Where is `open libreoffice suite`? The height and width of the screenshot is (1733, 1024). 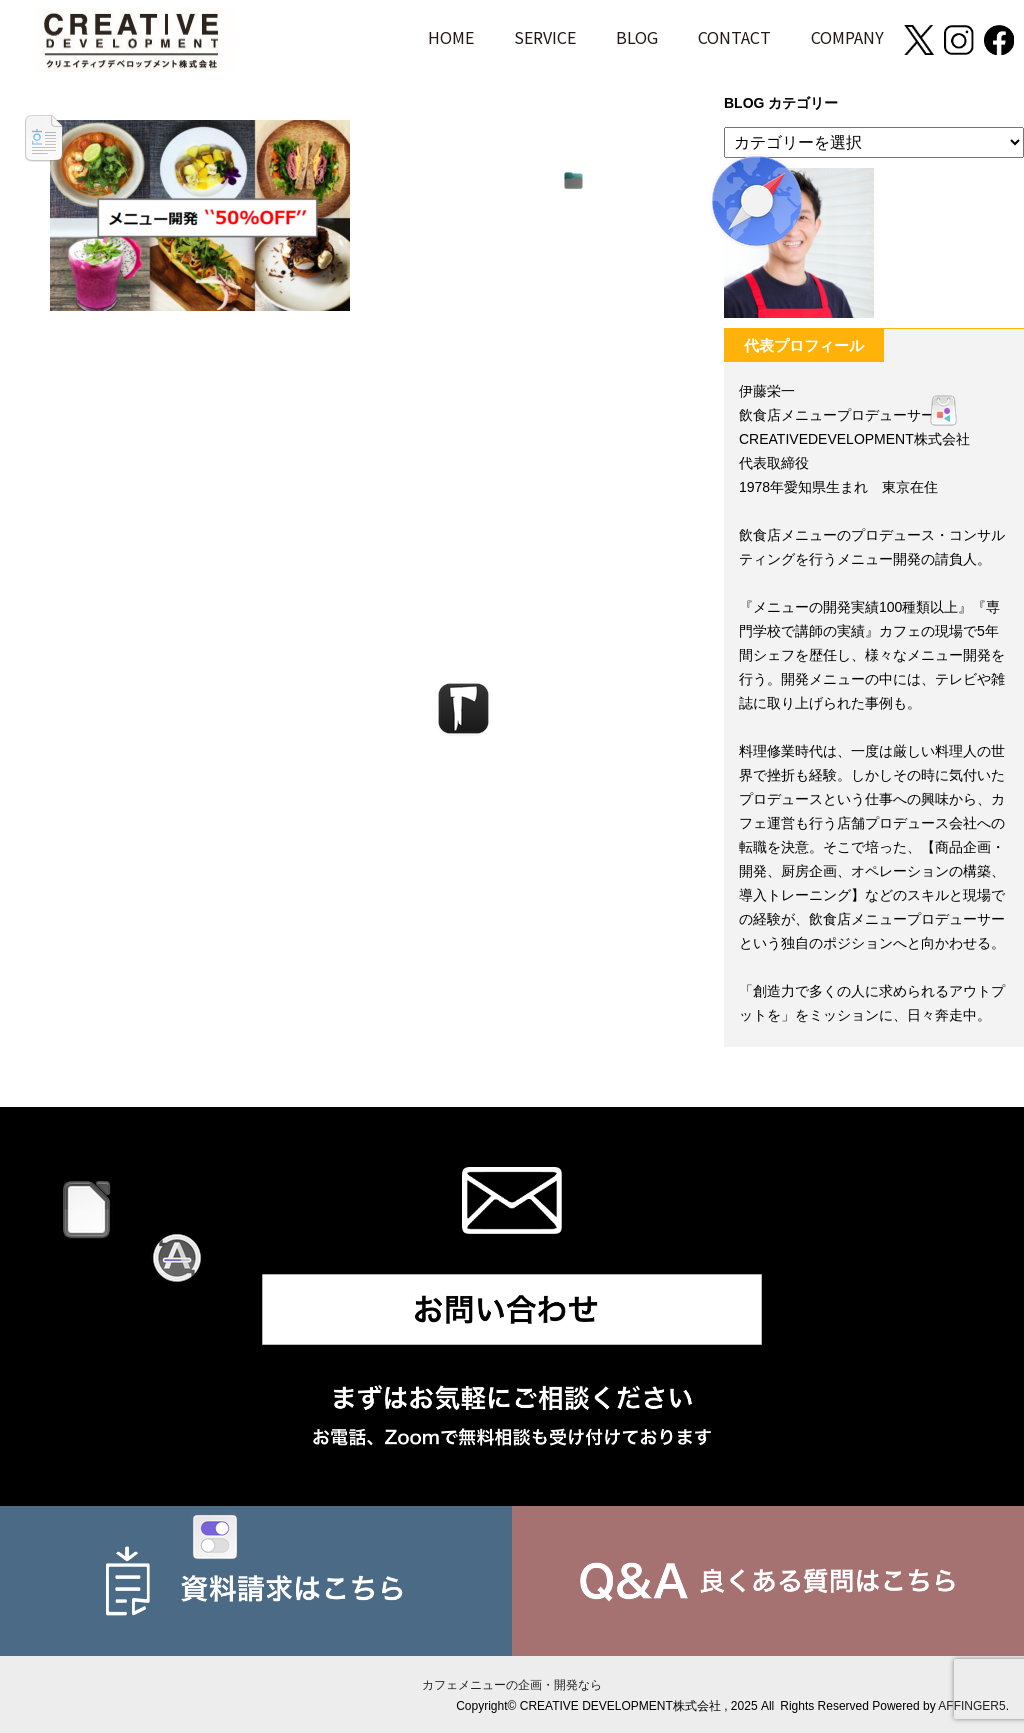 open libreoffice suite is located at coordinates (86, 1209).